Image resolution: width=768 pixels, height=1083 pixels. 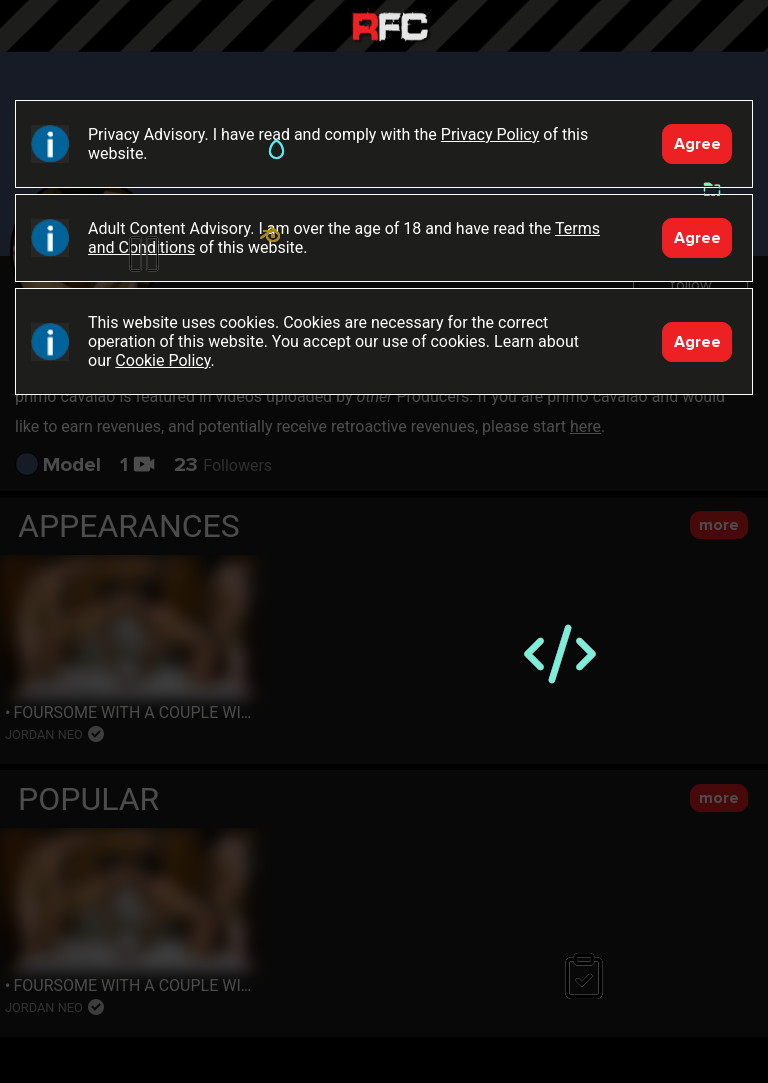 I want to click on view or edit source code, so click(x=560, y=654).